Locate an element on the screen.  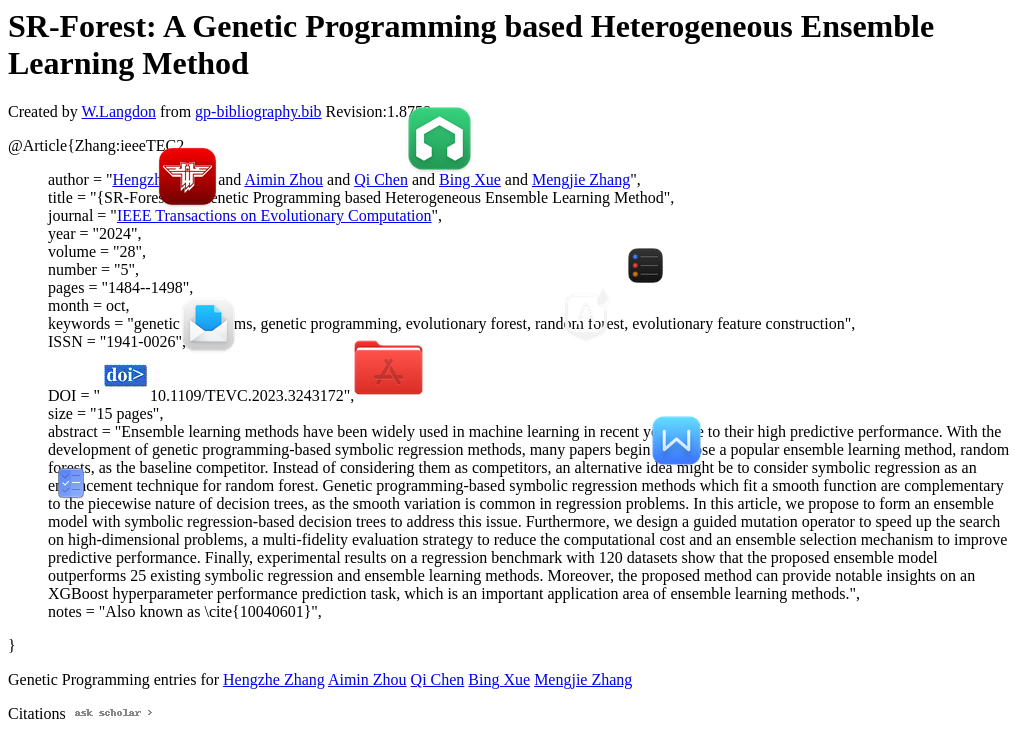
open the to-do list app is located at coordinates (71, 483).